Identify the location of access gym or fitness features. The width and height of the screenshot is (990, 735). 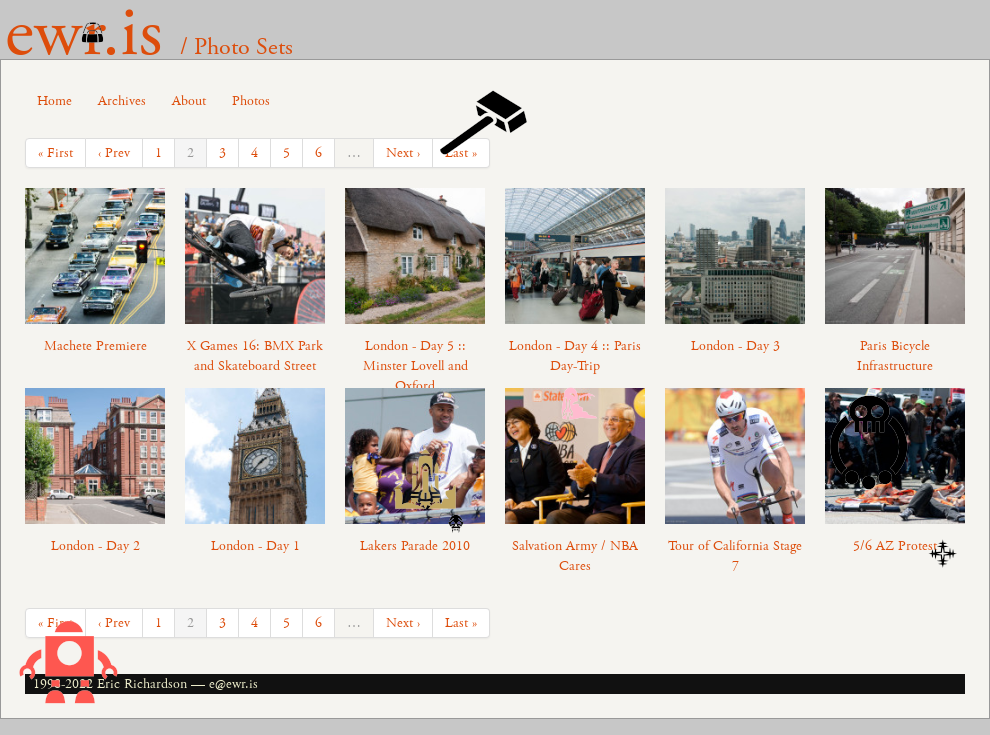
(92, 32).